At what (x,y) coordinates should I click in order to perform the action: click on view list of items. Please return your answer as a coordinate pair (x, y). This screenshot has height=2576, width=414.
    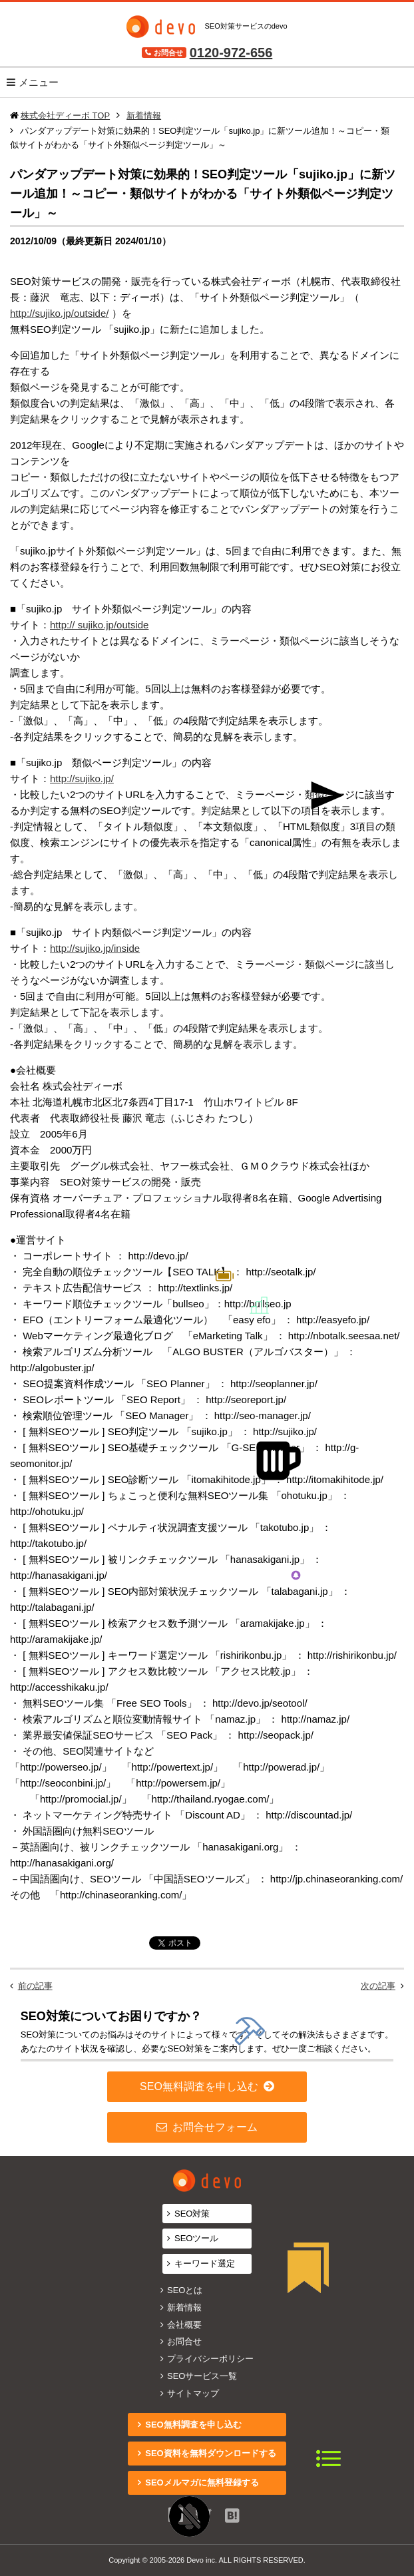
    Looking at the image, I should click on (328, 2458).